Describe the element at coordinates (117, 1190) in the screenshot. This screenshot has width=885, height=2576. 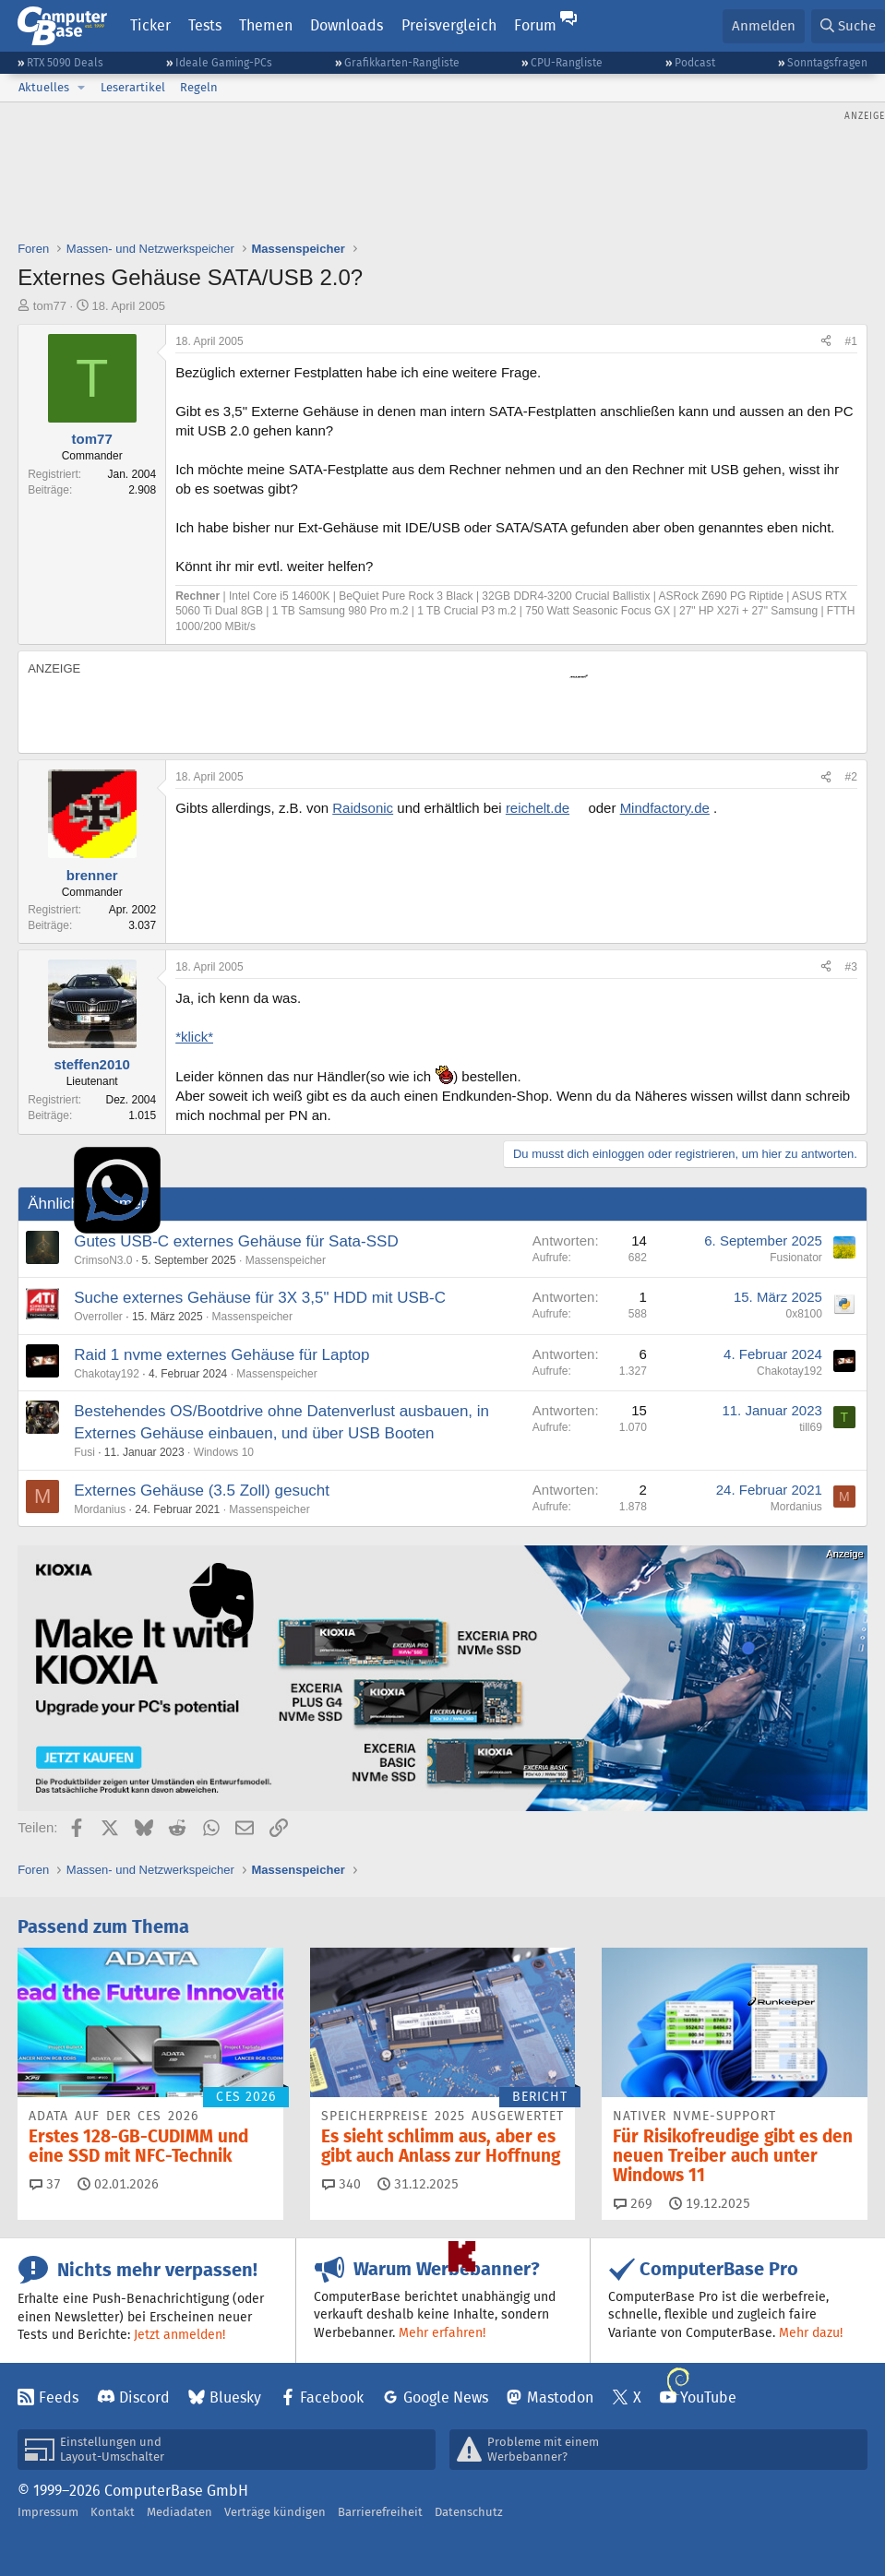
I see `open WhatsApp messaging app` at that location.